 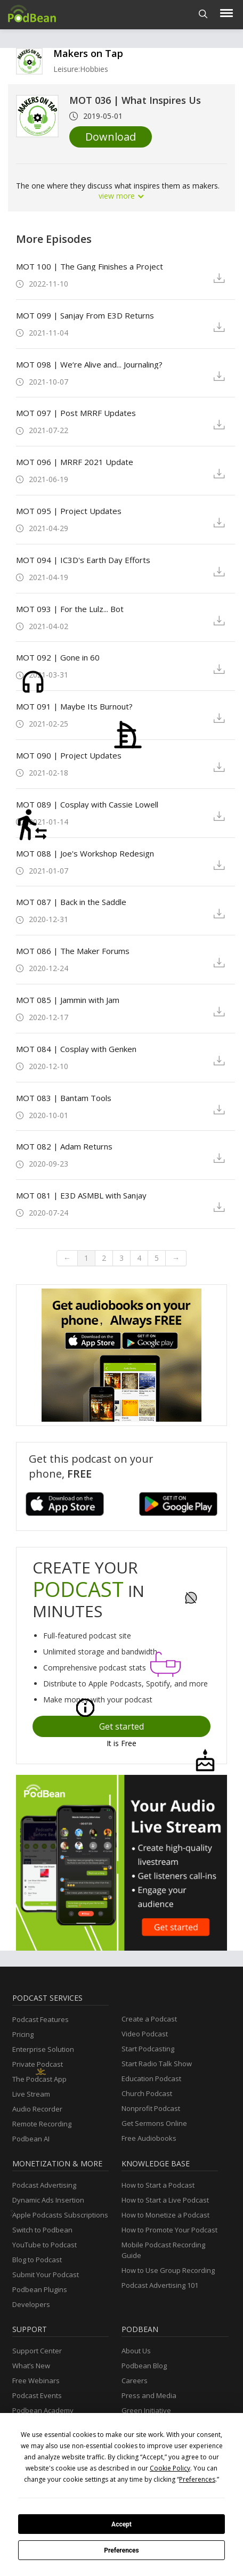 I want to click on view landmark or tourist attraction, so click(x=128, y=735).